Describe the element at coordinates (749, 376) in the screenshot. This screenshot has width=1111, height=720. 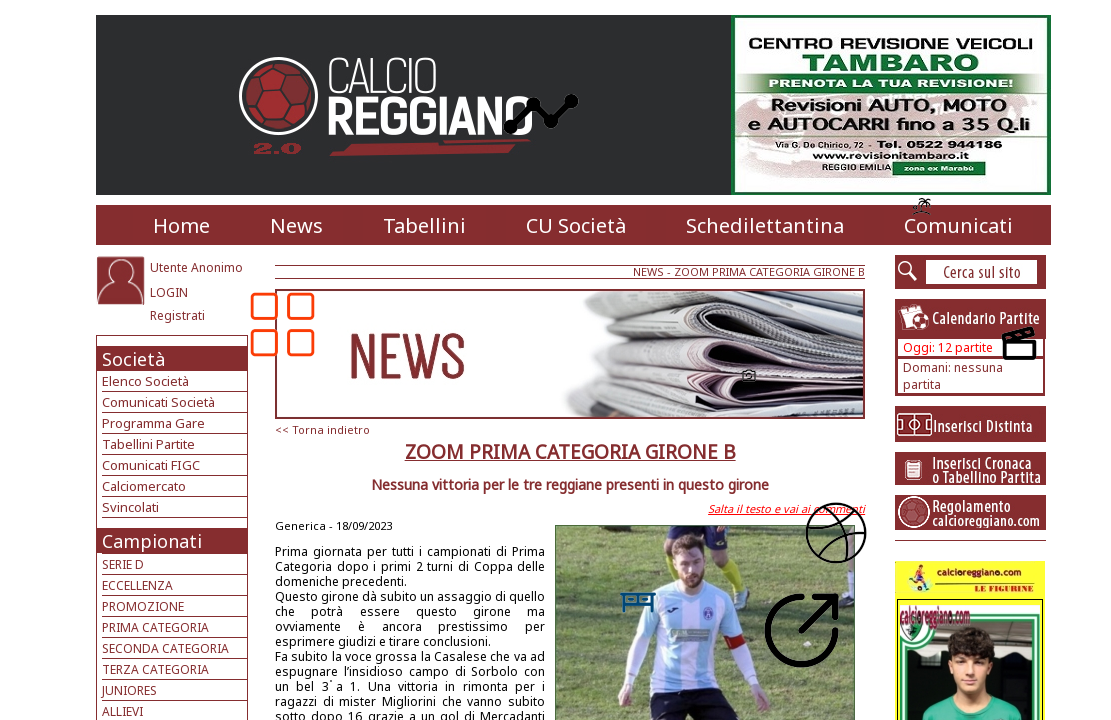
I see `enable party mode for shared photo capture` at that location.